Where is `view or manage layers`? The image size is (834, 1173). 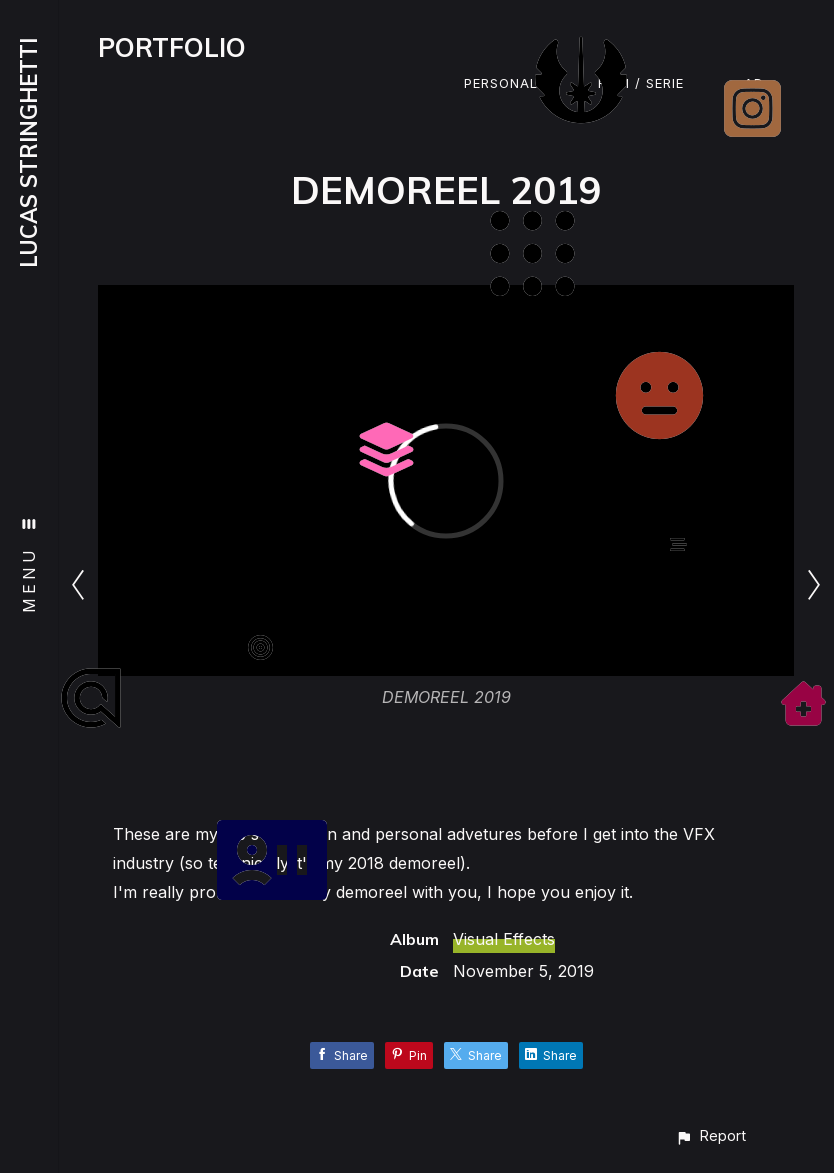 view or manage layers is located at coordinates (386, 449).